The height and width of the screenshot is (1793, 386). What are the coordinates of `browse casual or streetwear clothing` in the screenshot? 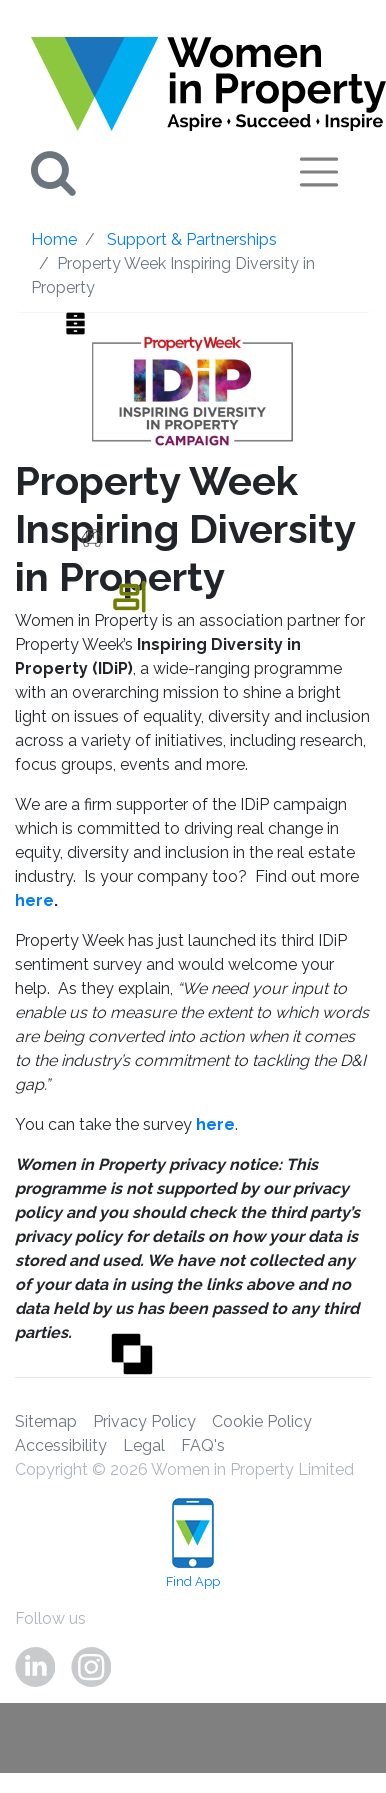 It's located at (92, 538).